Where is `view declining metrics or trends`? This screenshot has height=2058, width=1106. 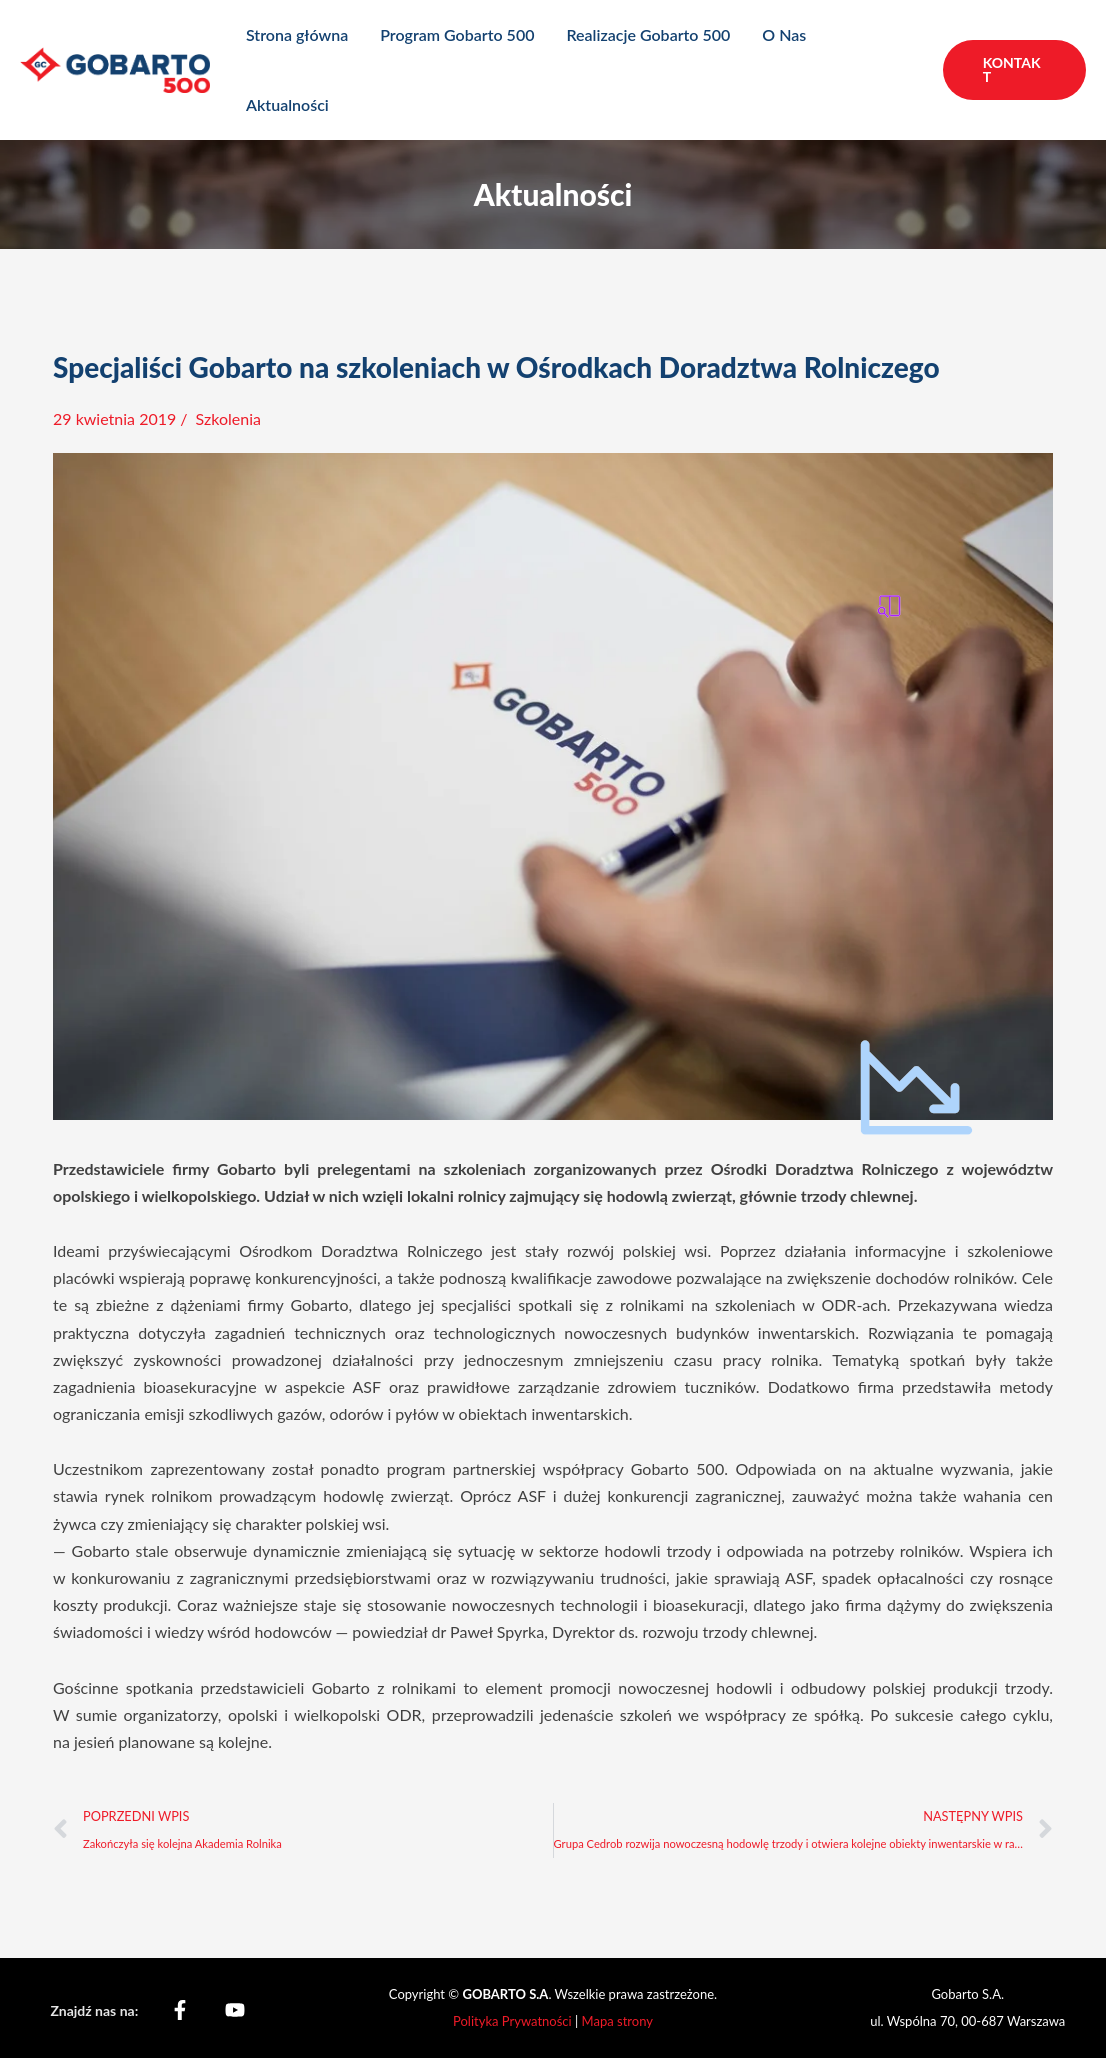 view declining metrics or trends is located at coordinates (916, 1087).